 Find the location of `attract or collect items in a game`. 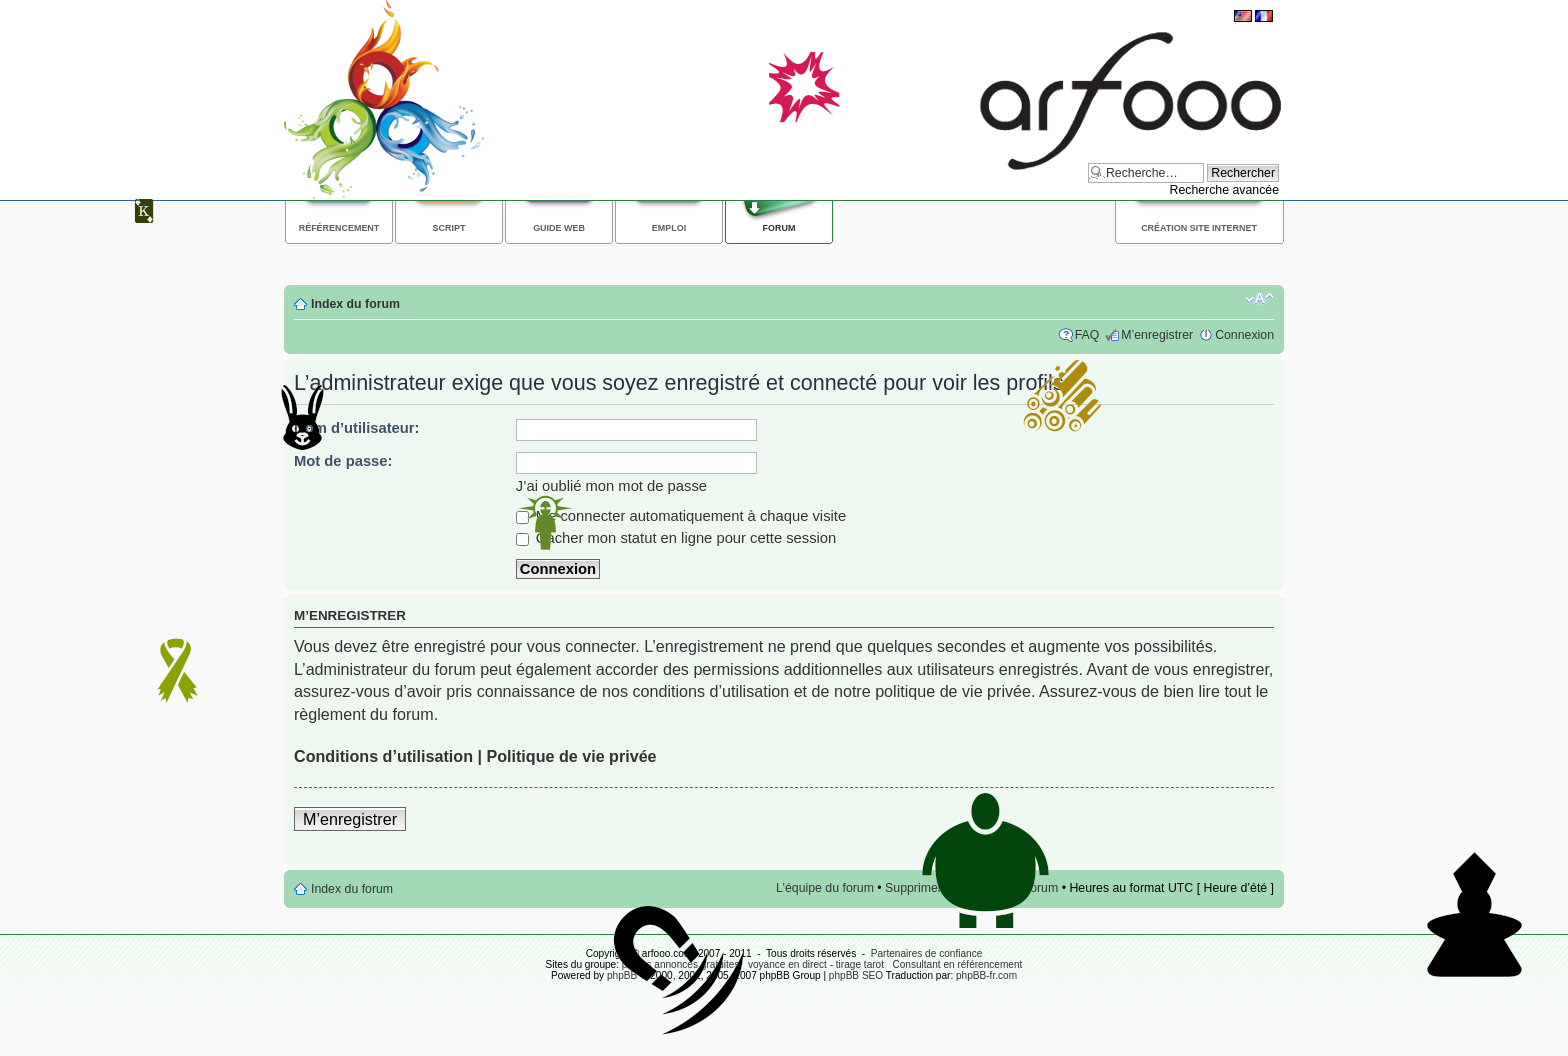

attract or collect items in a game is located at coordinates (678, 969).